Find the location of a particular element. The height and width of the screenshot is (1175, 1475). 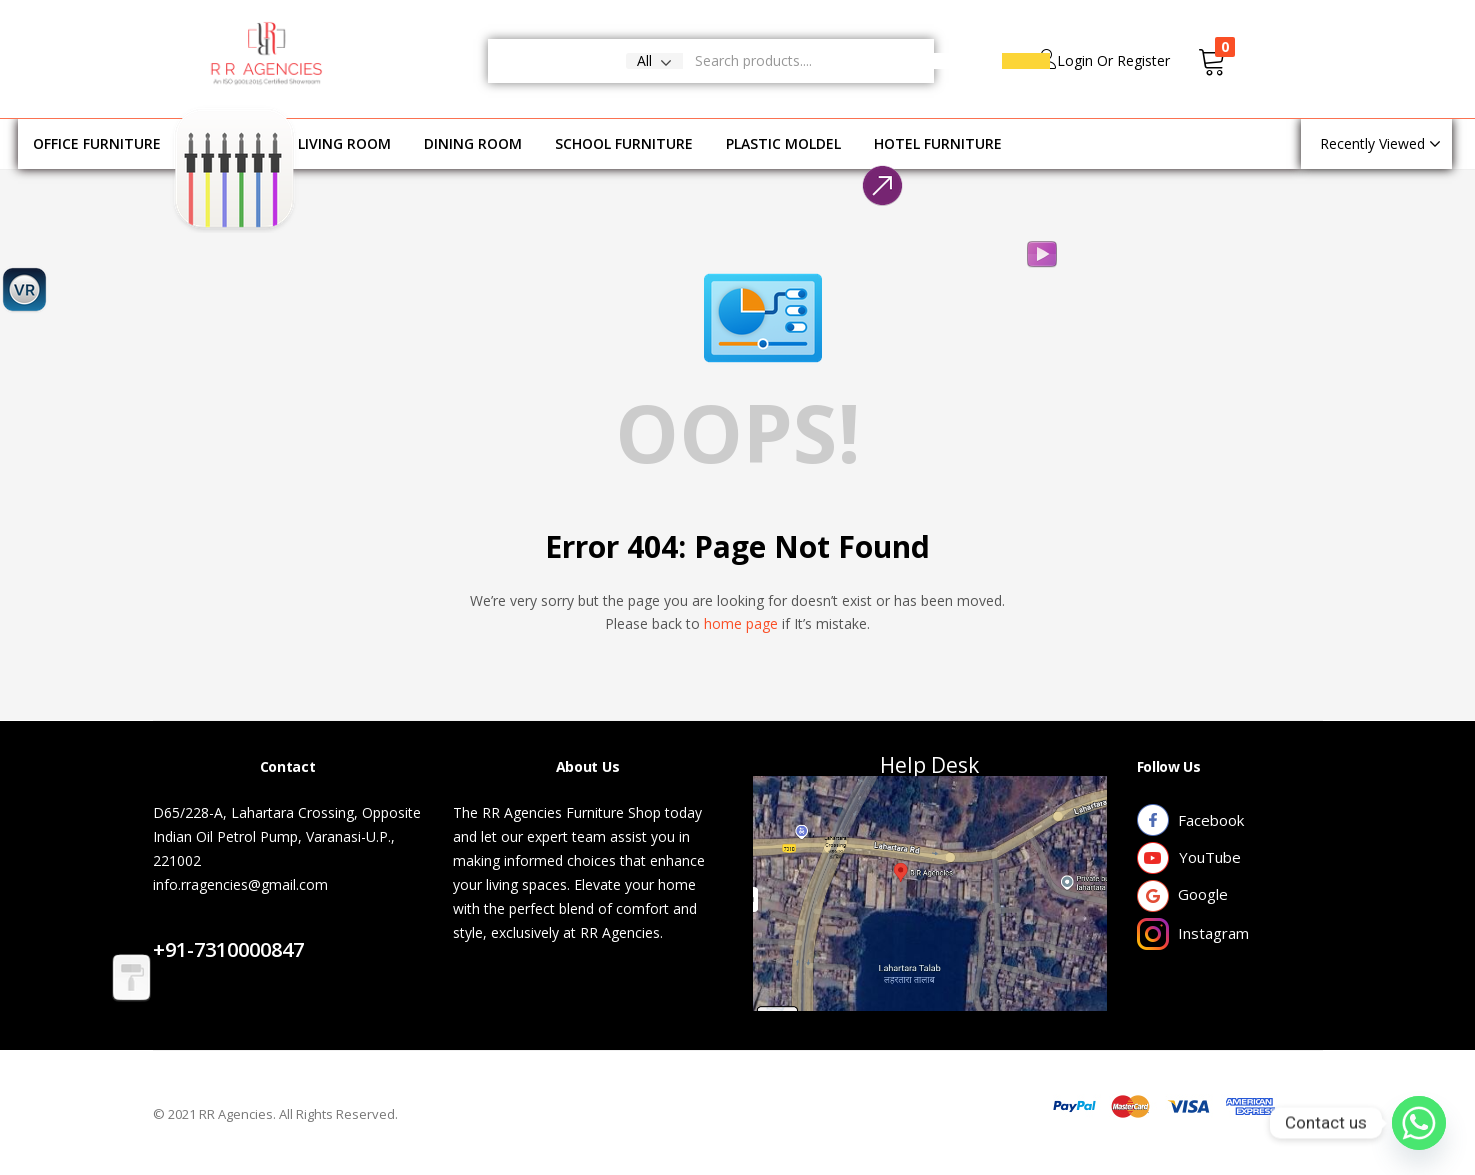

open windows control panel settings is located at coordinates (763, 318).